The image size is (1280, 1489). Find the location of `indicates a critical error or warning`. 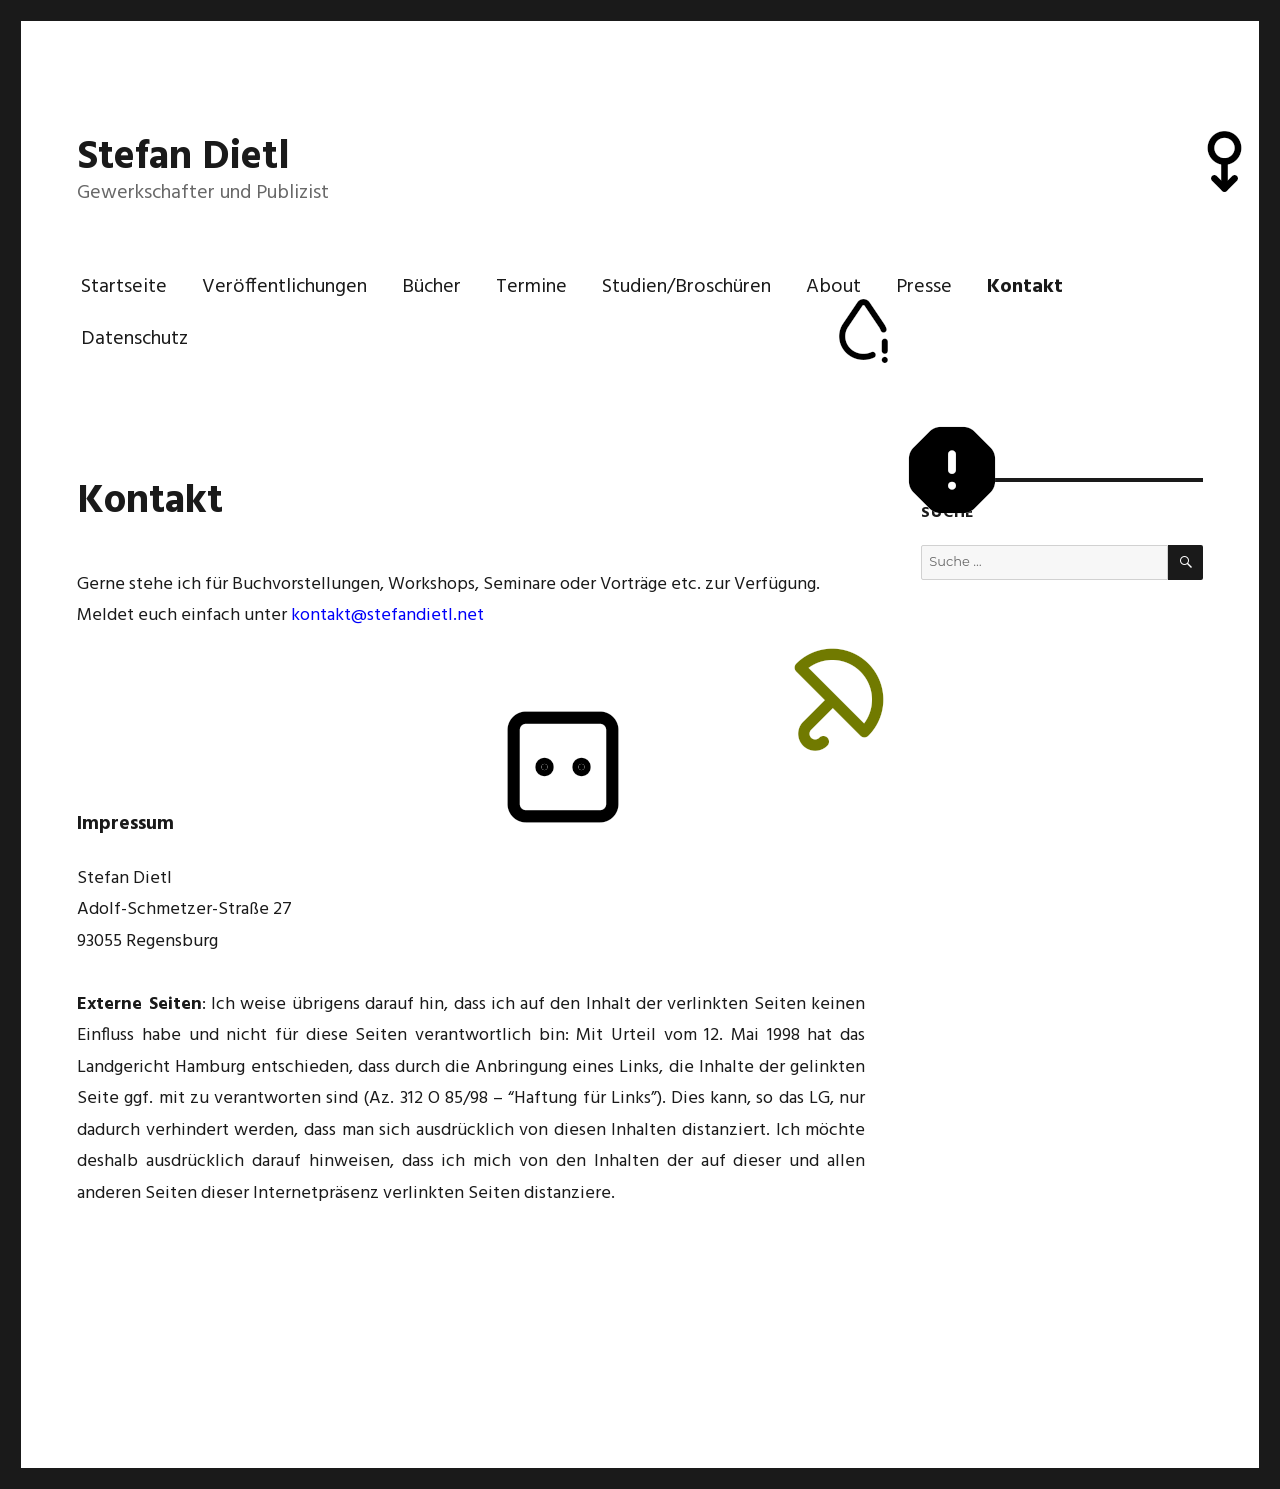

indicates a critical error or warning is located at coordinates (952, 470).